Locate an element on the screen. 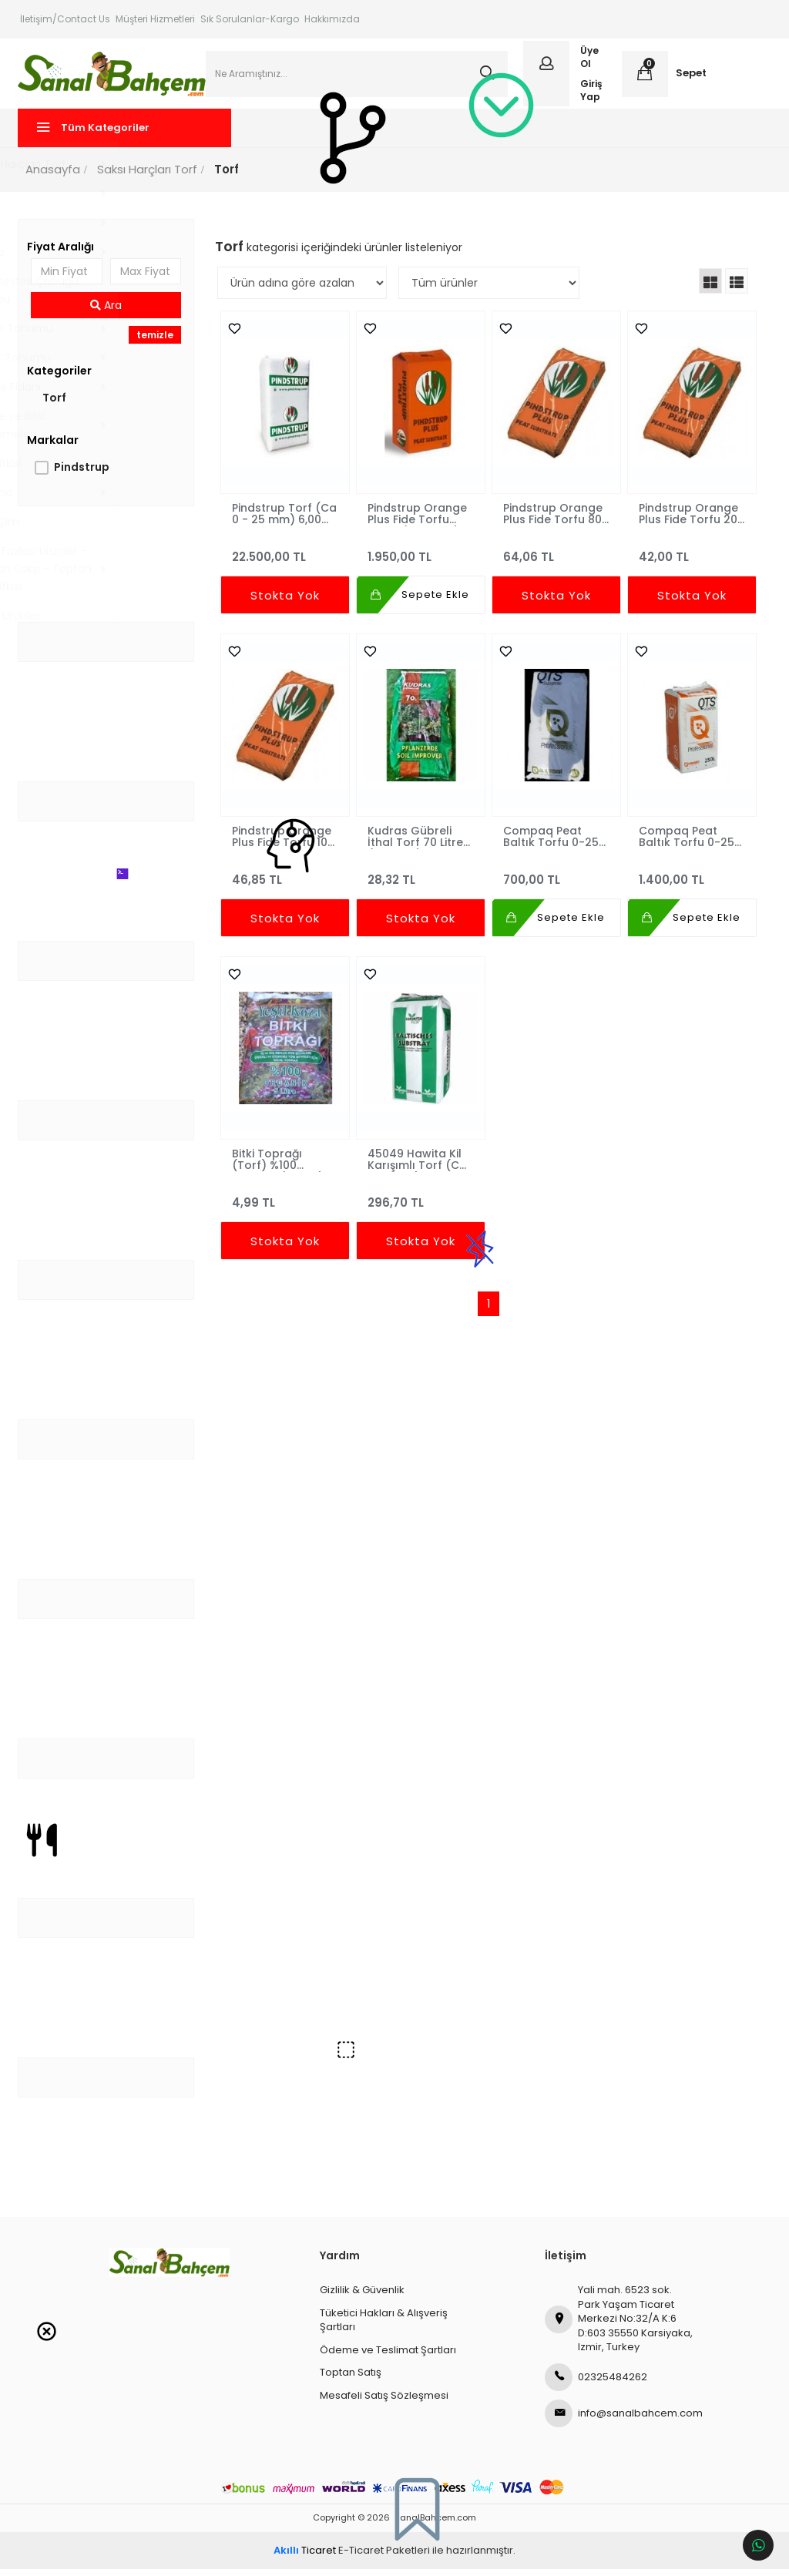 The image size is (789, 2576). find nearby restaurants or dining options is located at coordinates (42, 1840).